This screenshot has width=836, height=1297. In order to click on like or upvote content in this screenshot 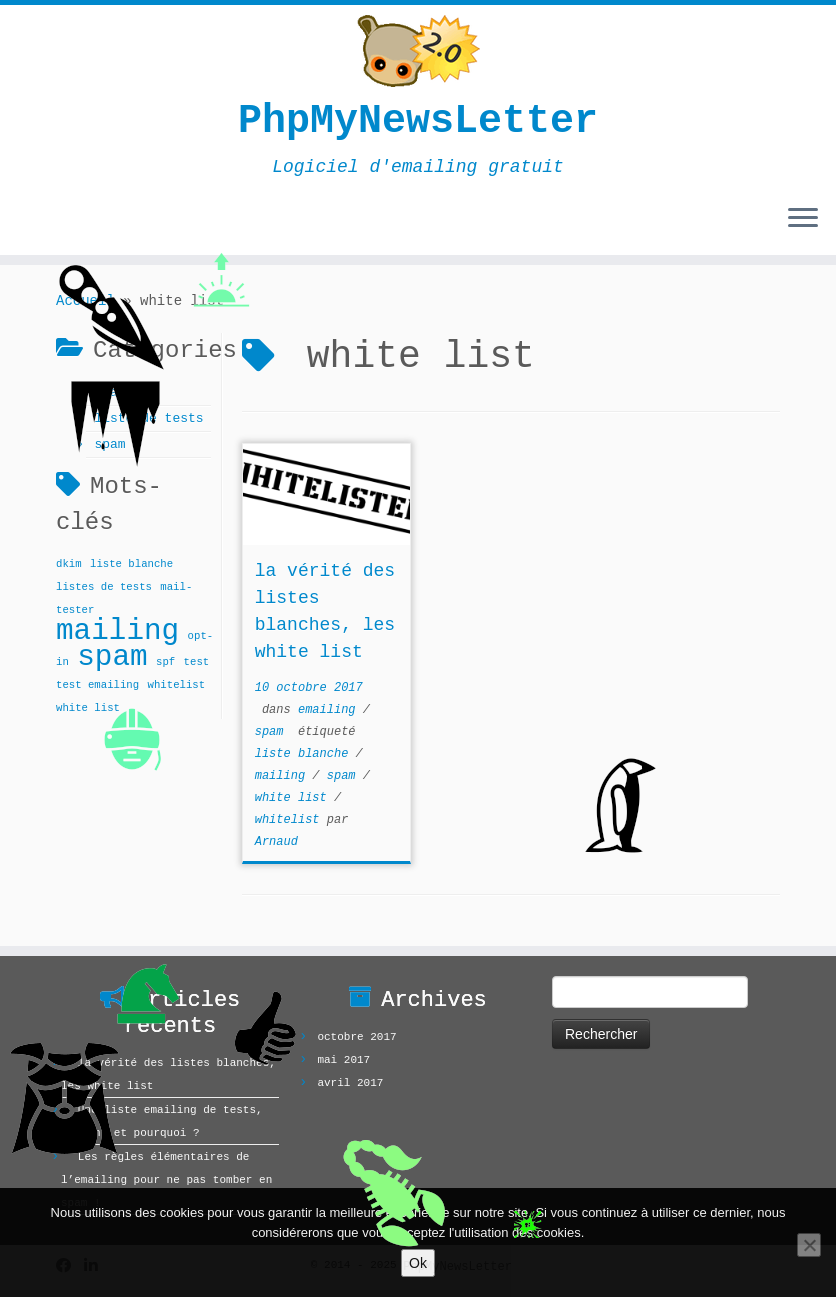, I will do `click(267, 1028)`.